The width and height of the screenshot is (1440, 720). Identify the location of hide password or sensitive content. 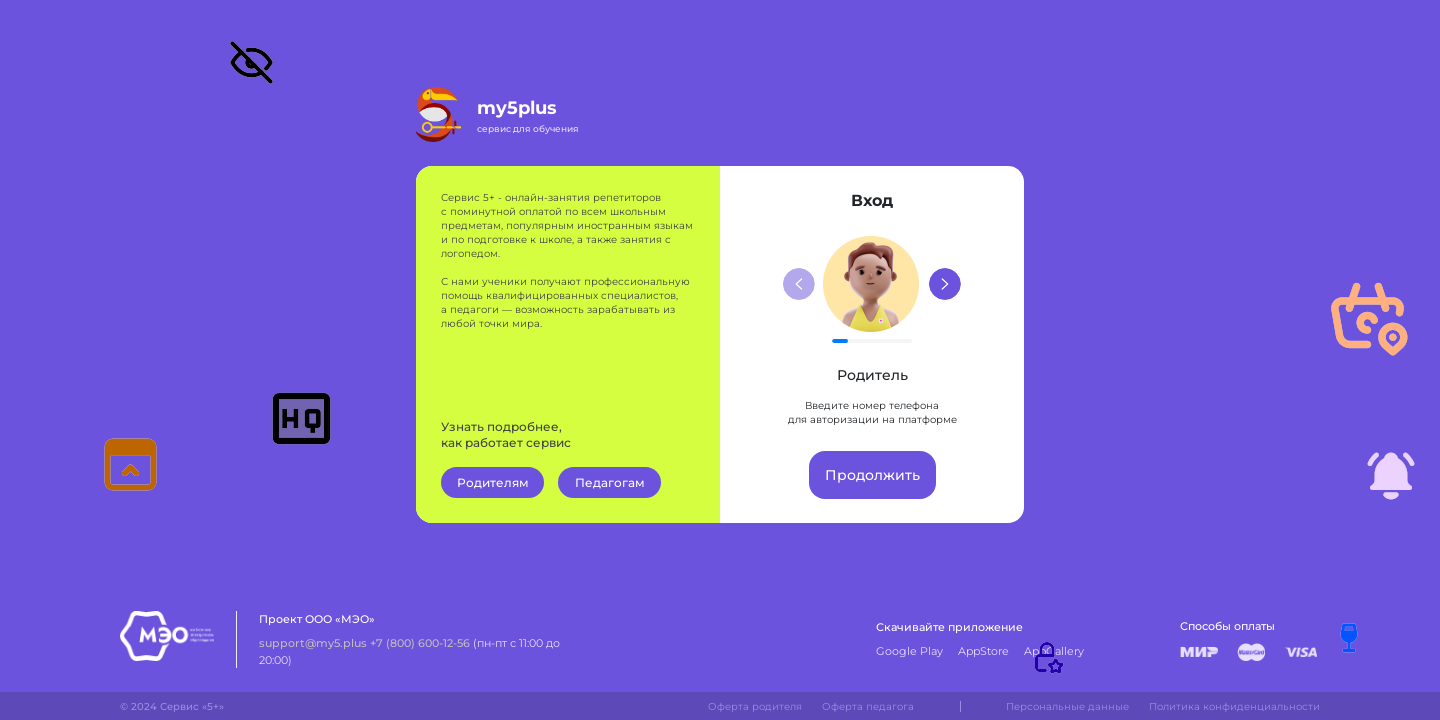
(251, 62).